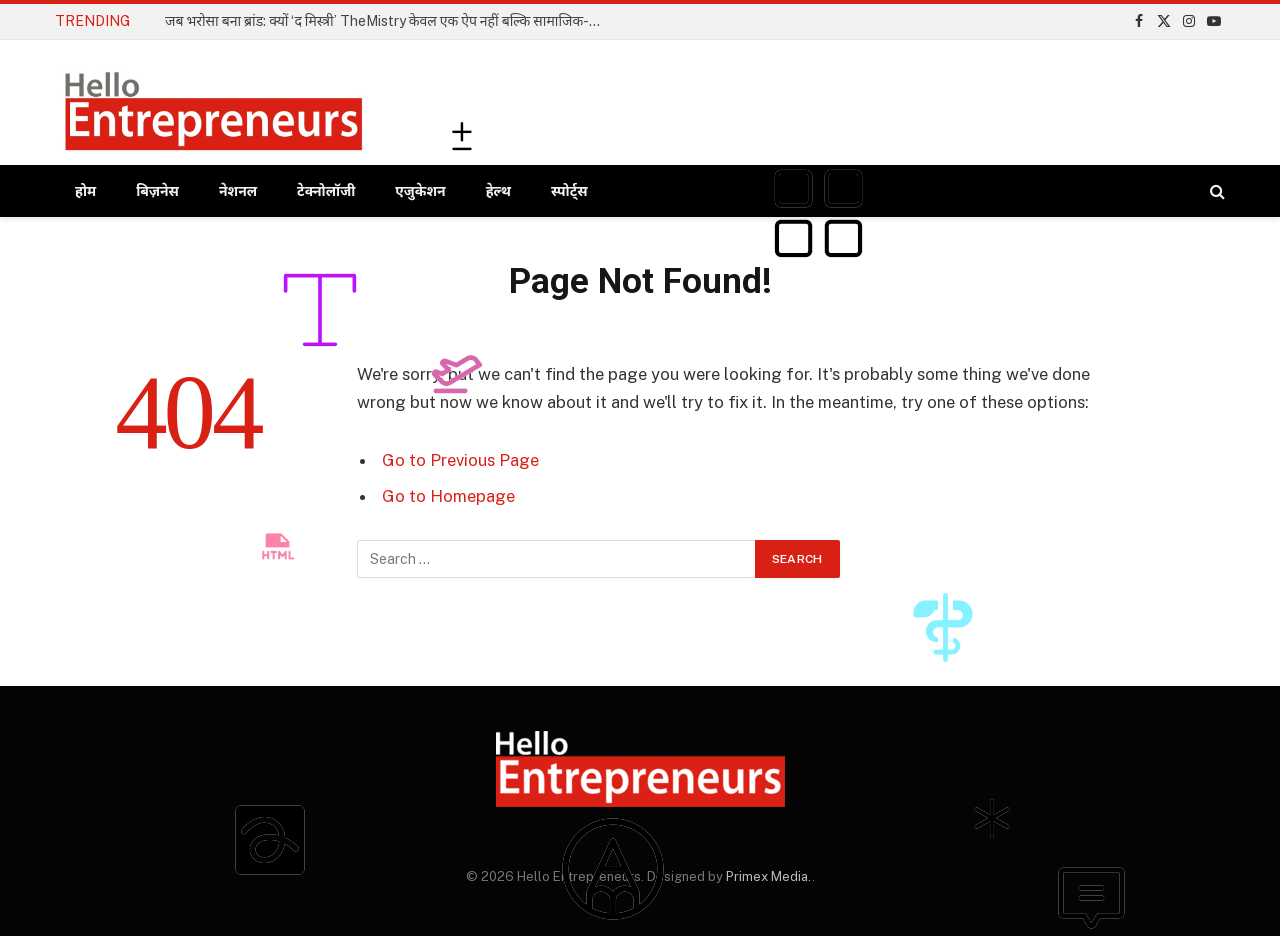 The width and height of the screenshot is (1280, 936). I want to click on departing flight status indicator, so click(457, 373).